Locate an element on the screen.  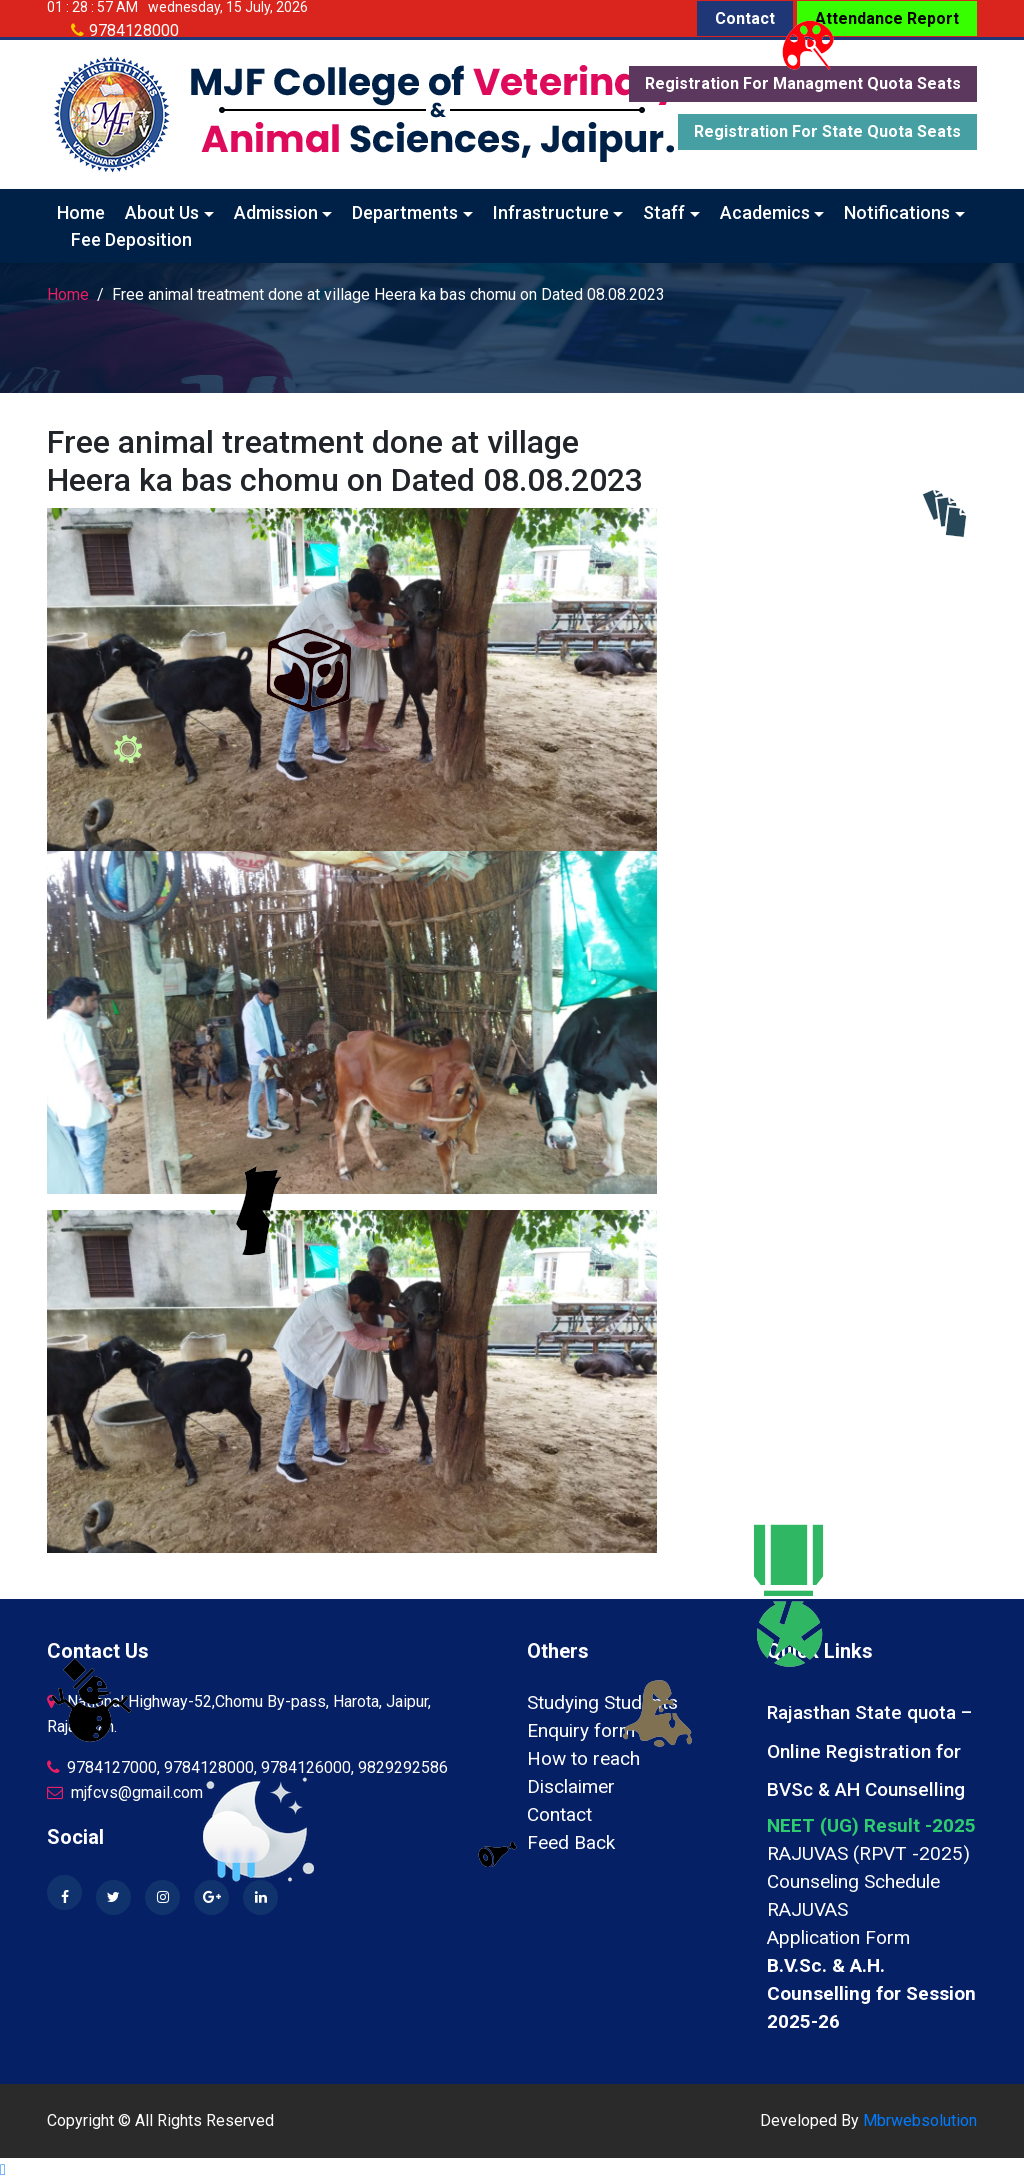
access your files and documents is located at coordinates (944, 513).